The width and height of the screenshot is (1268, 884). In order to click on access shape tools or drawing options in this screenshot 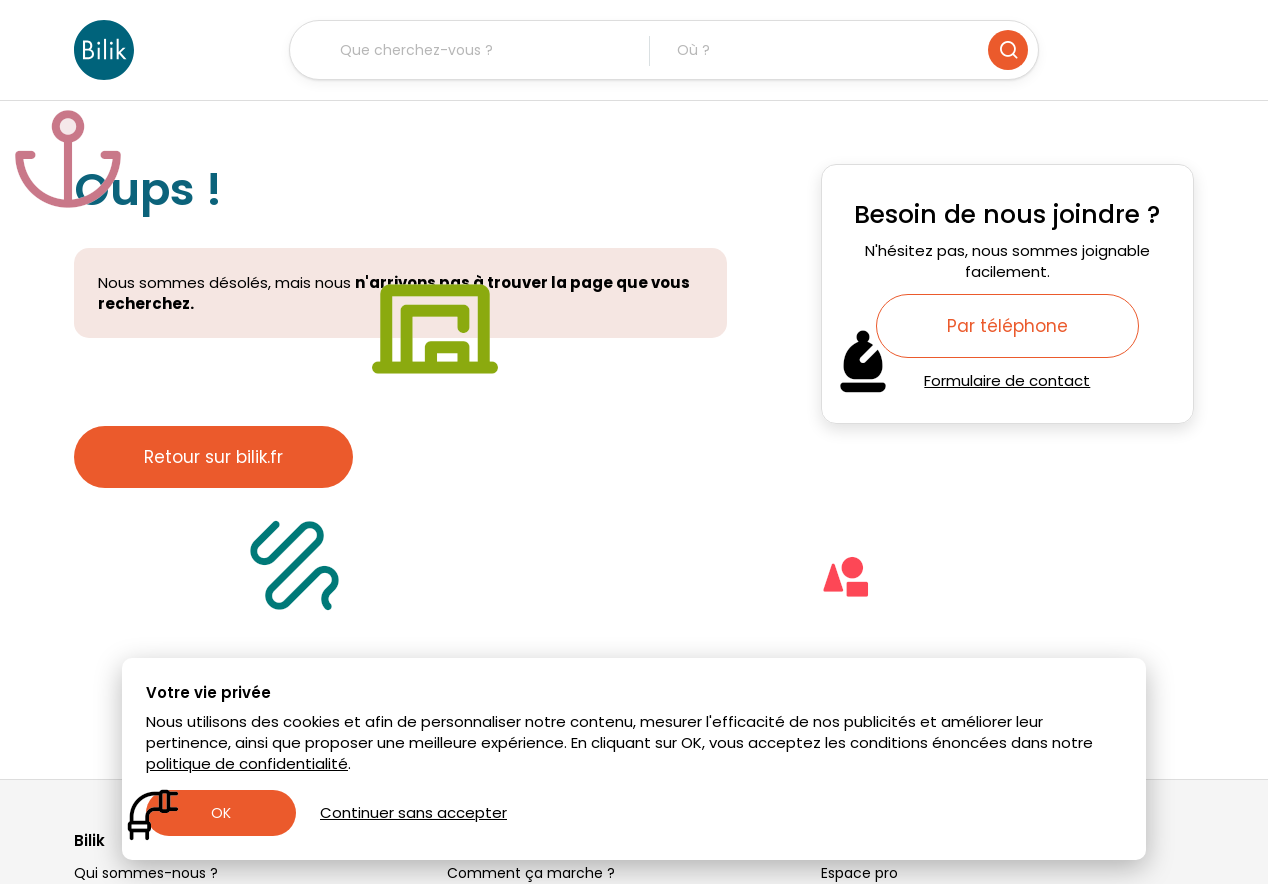, I will do `click(846, 578)`.